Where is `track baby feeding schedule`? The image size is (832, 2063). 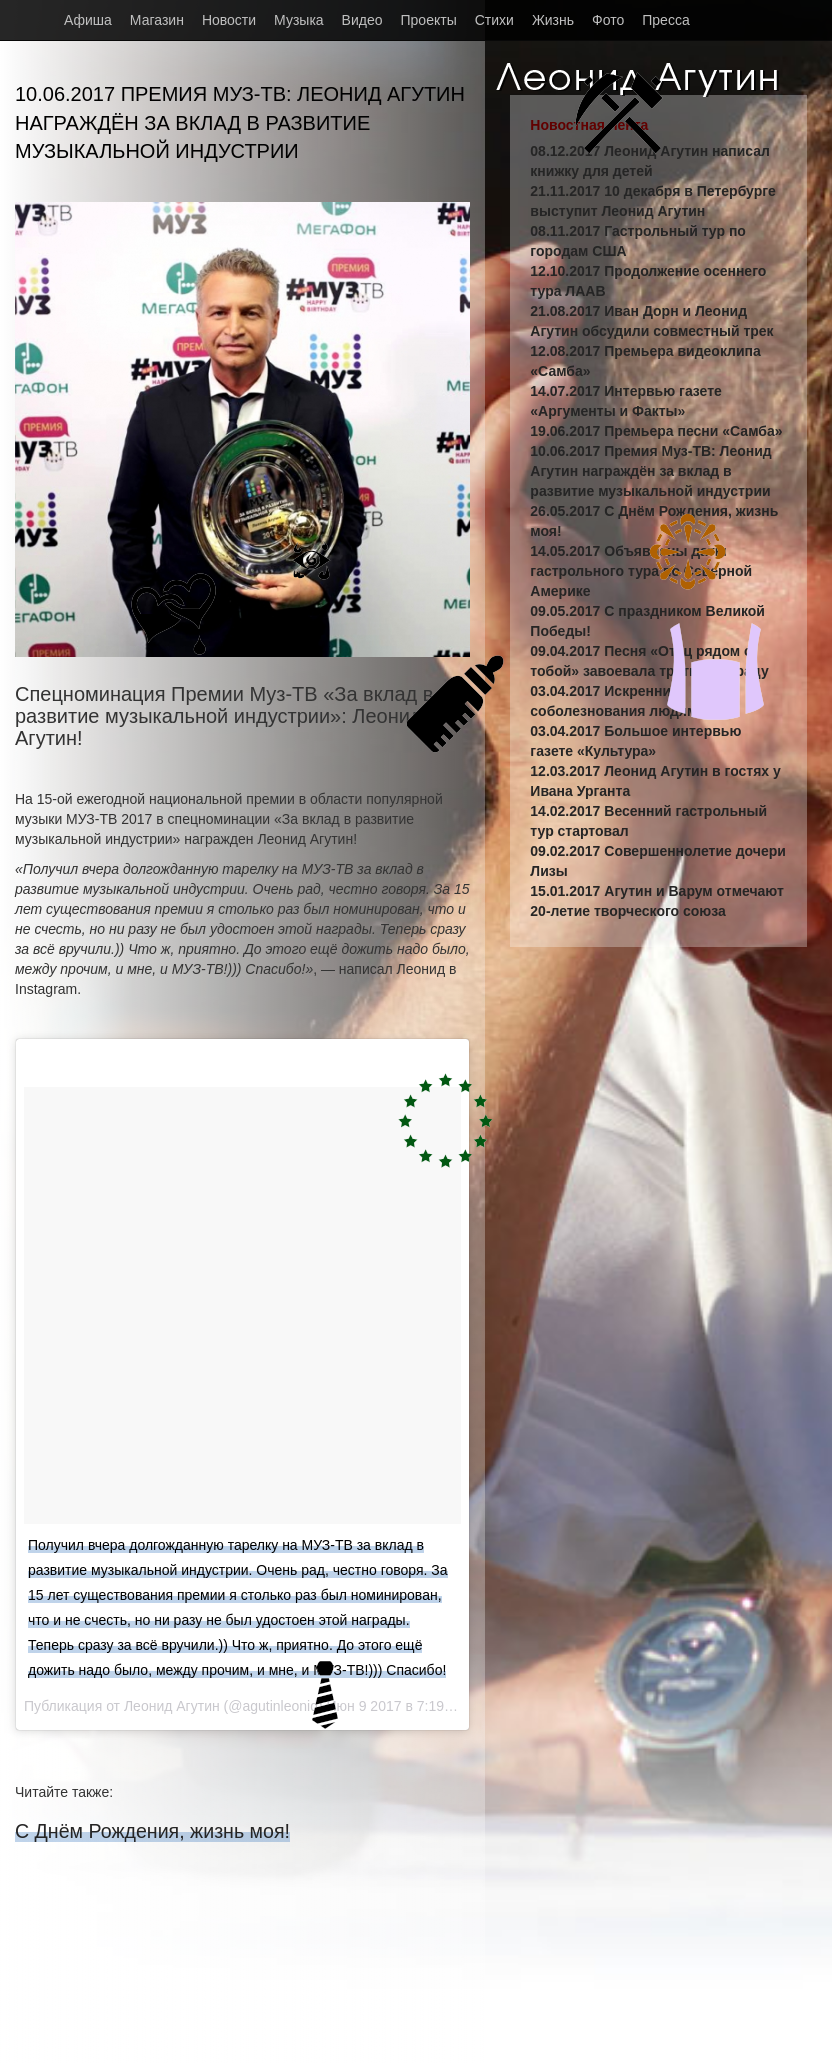 track baby feeding schedule is located at coordinates (455, 704).